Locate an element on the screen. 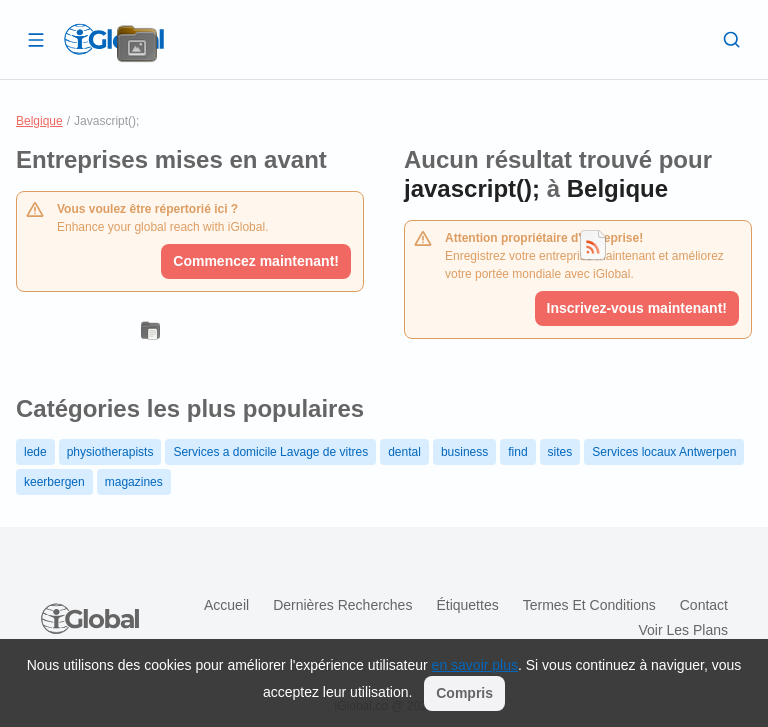  an RSS feed file or document is located at coordinates (593, 245).